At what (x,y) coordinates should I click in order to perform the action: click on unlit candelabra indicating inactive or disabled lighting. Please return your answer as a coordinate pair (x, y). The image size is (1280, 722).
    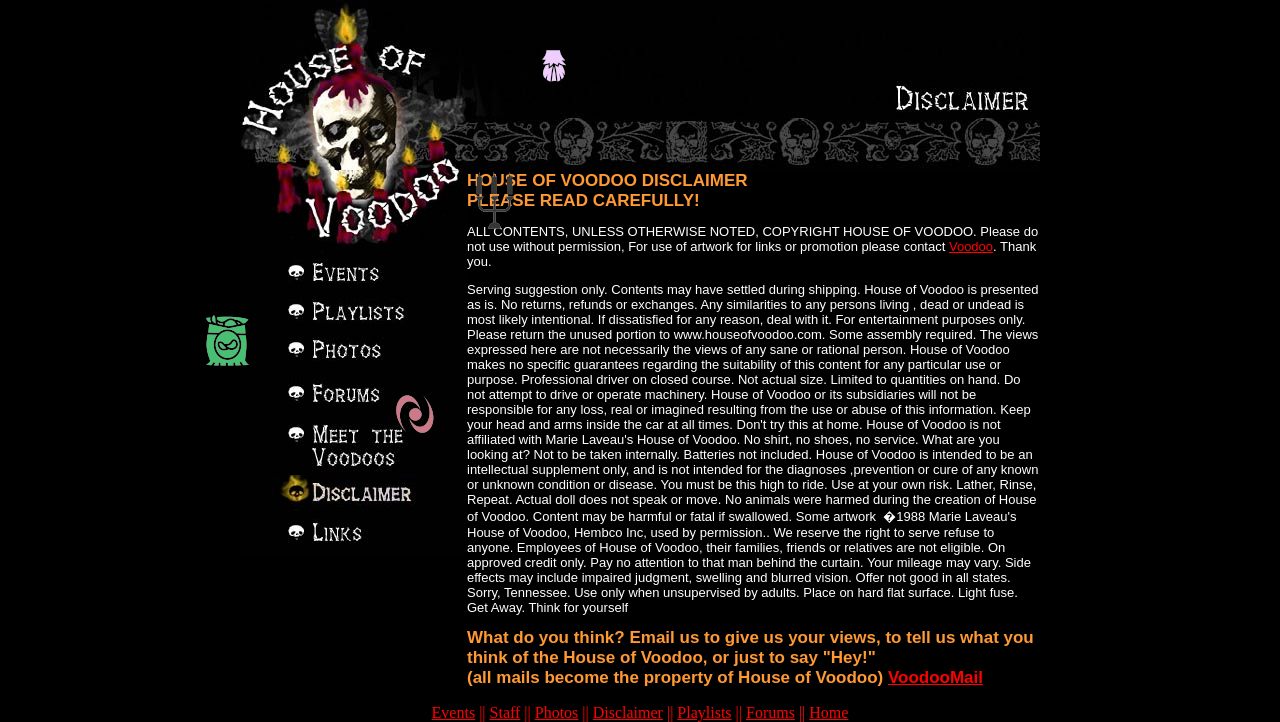
    Looking at the image, I should click on (494, 200).